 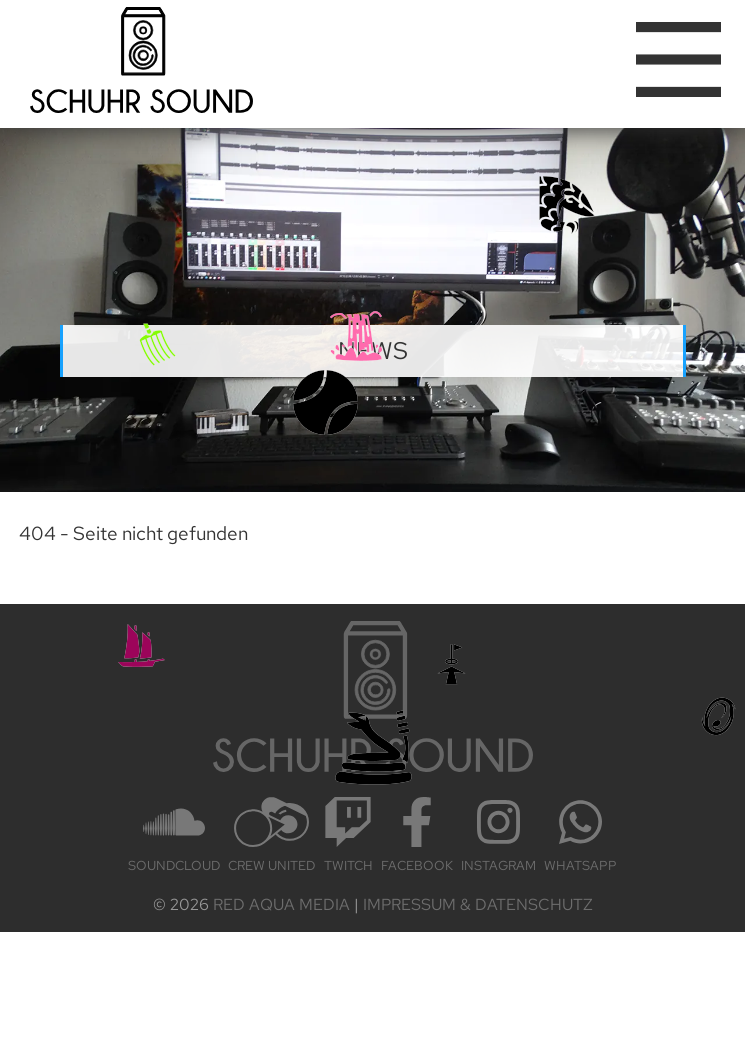 What do you see at coordinates (451, 664) in the screenshot?
I see `navigate to objective marker` at bounding box center [451, 664].